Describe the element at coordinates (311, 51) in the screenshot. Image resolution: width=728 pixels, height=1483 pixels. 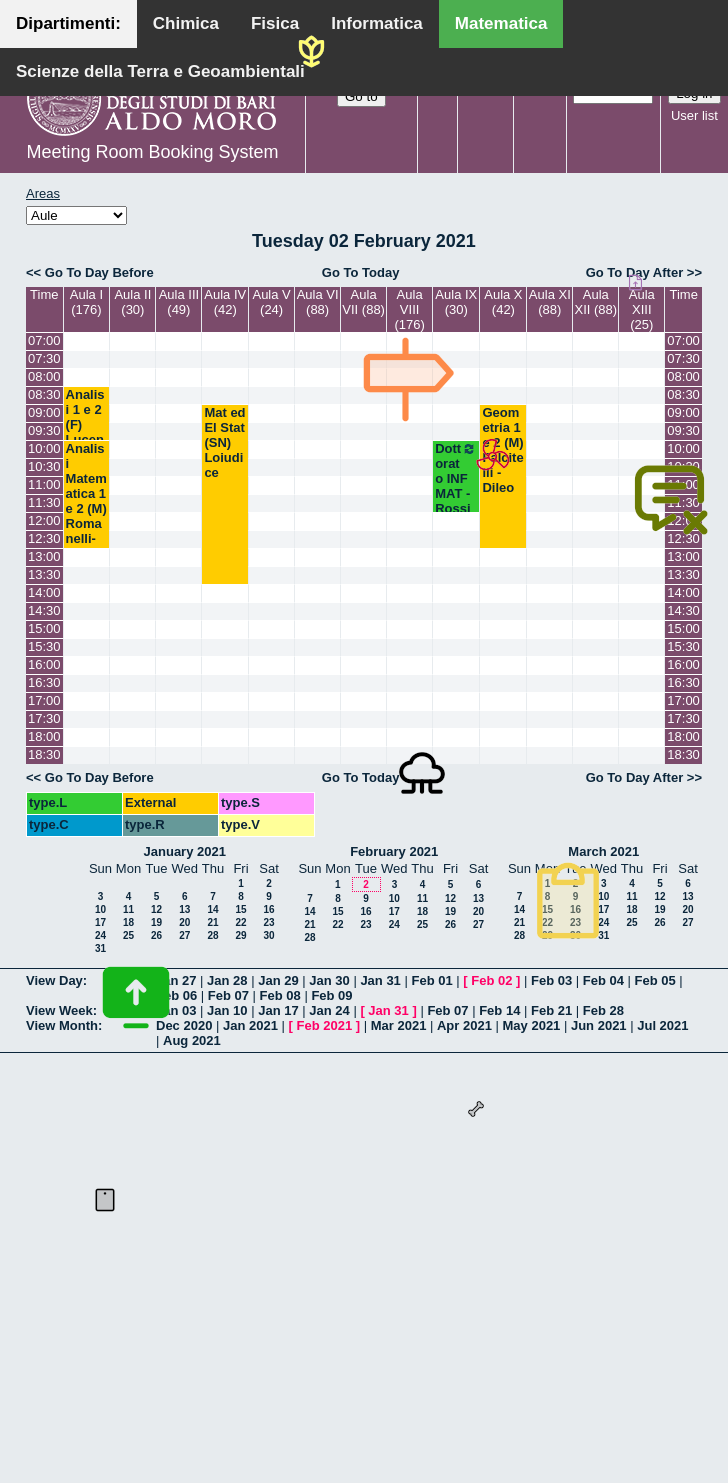
I see `access garden or plant care features` at that location.